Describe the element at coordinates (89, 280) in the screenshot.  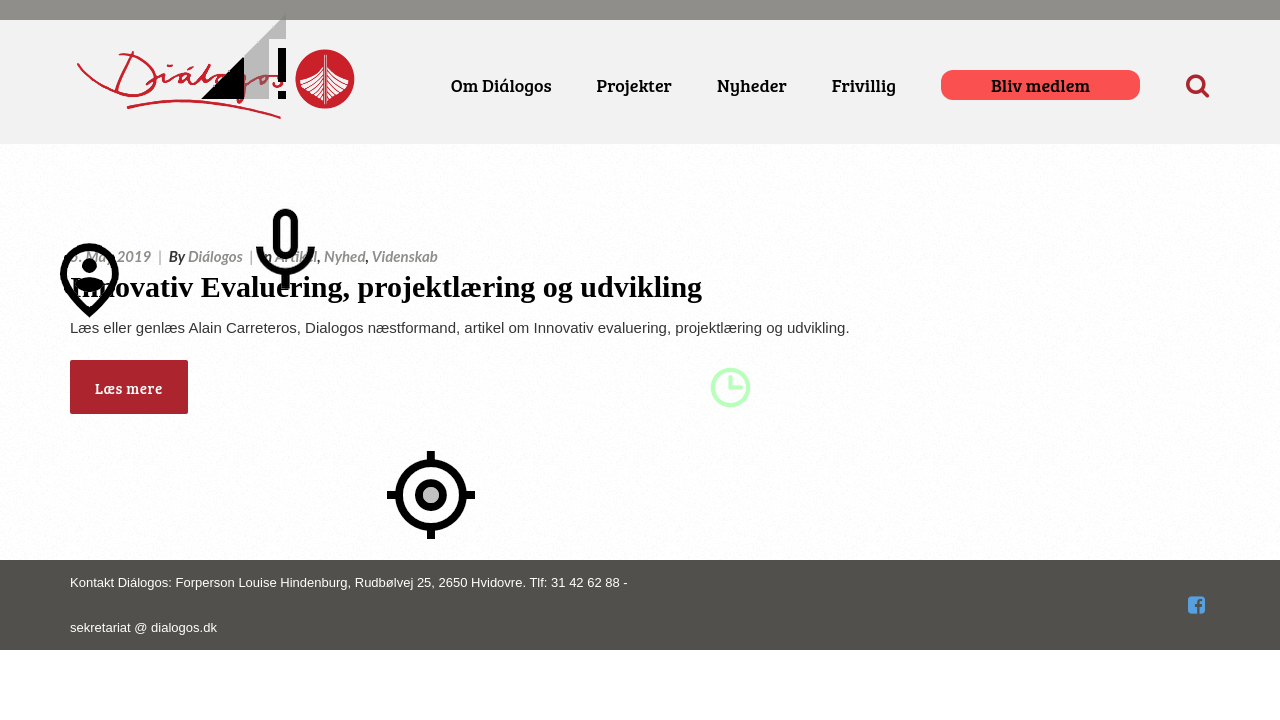
I see `view someone's current location` at that location.